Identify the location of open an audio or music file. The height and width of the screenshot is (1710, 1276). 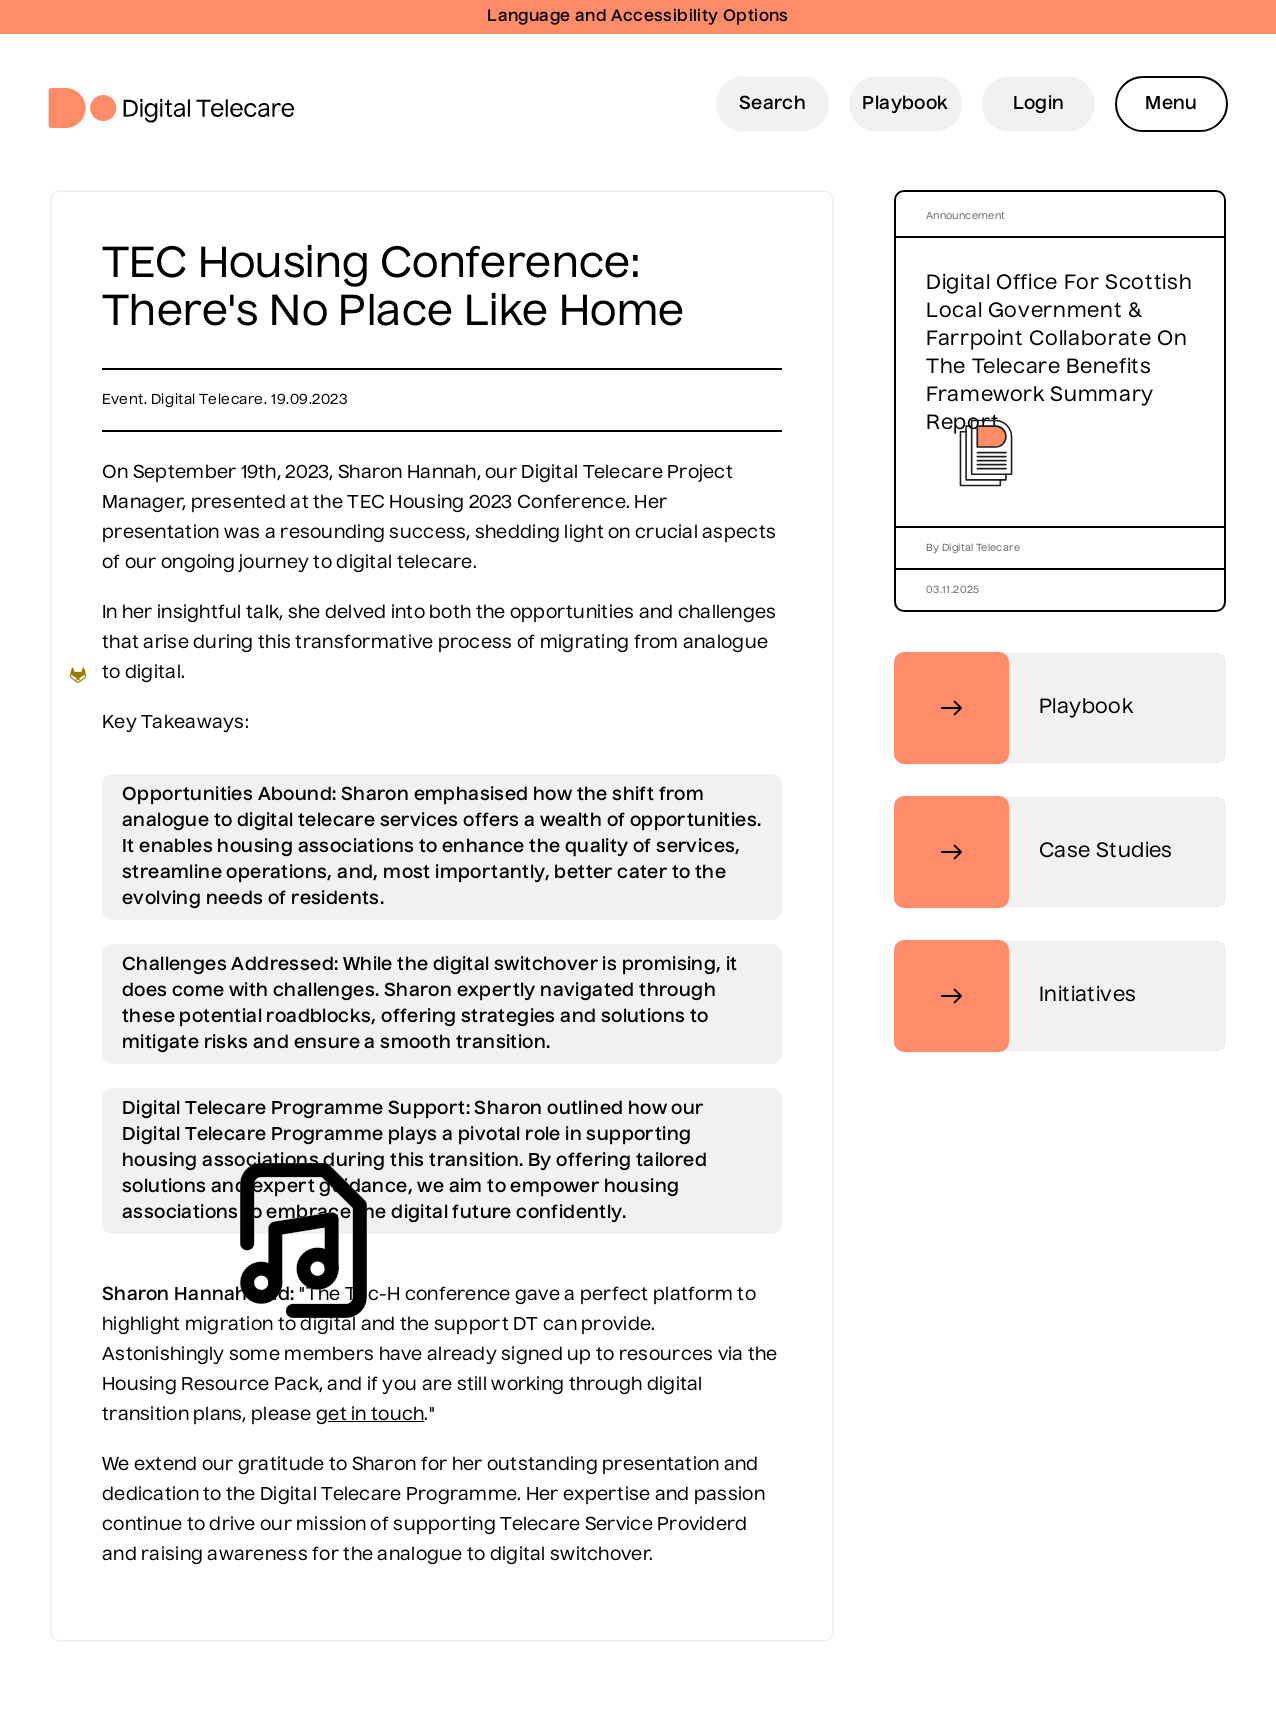
(303, 1240).